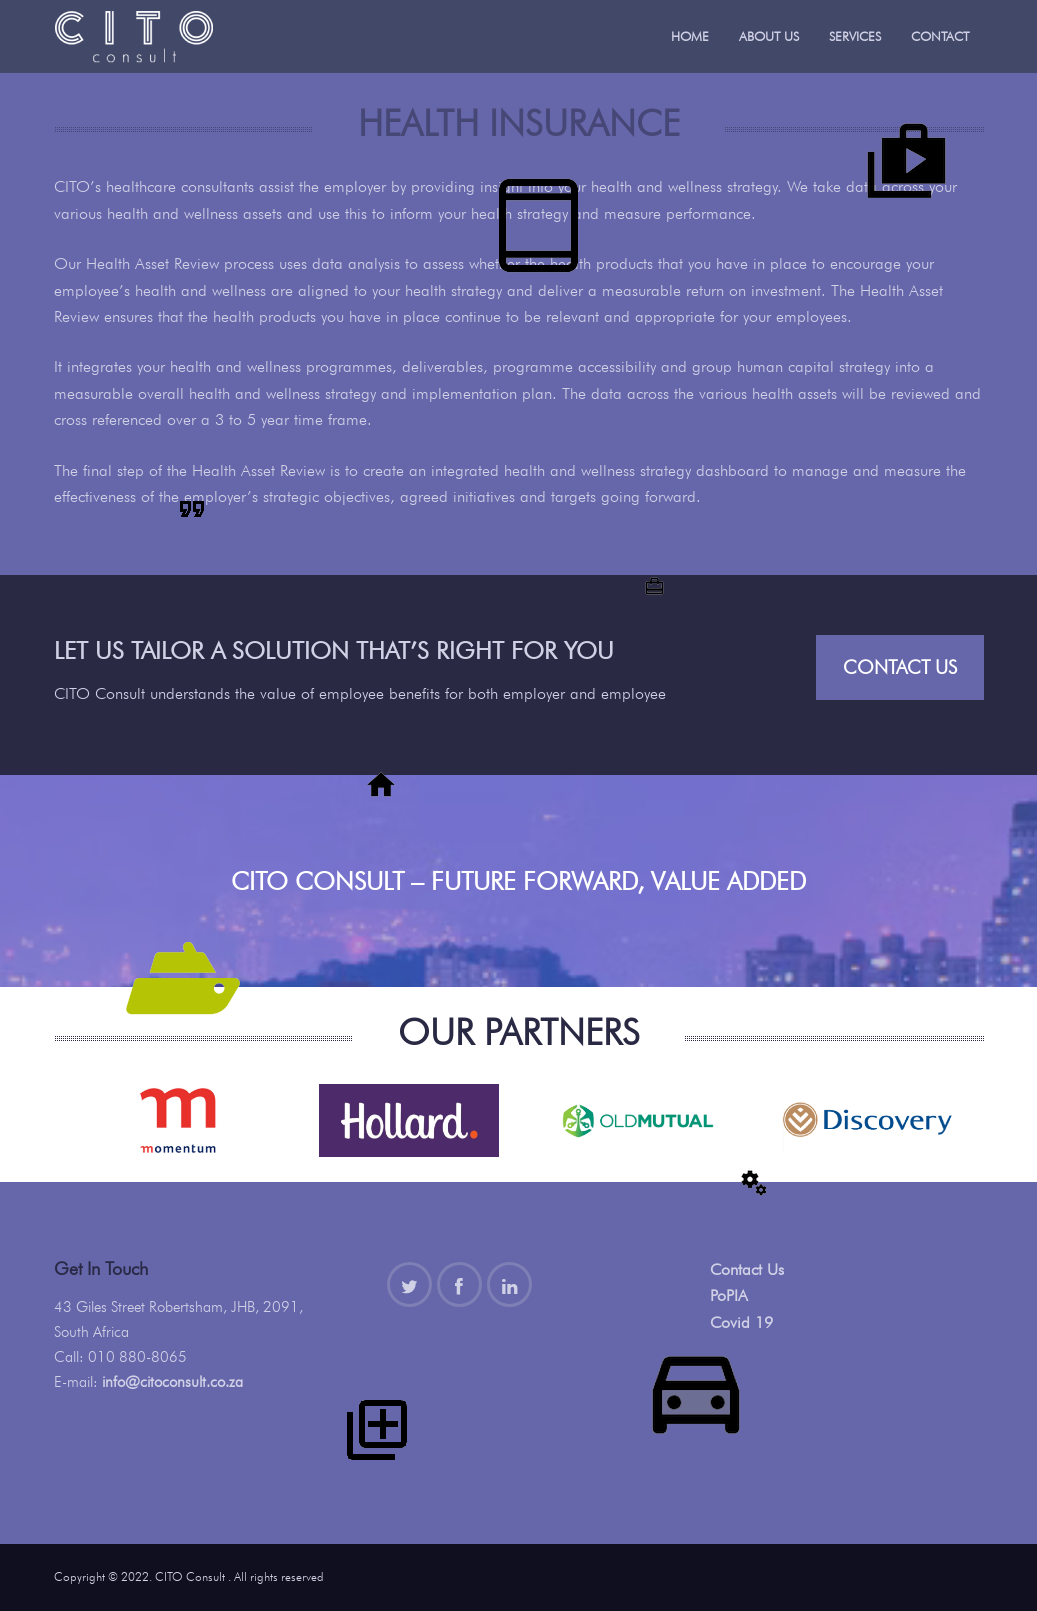 The height and width of the screenshot is (1611, 1037). What do you see at coordinates (381, 785) in the screenshot?
I see `navigate to home screen` at bounding box center [381, 785].